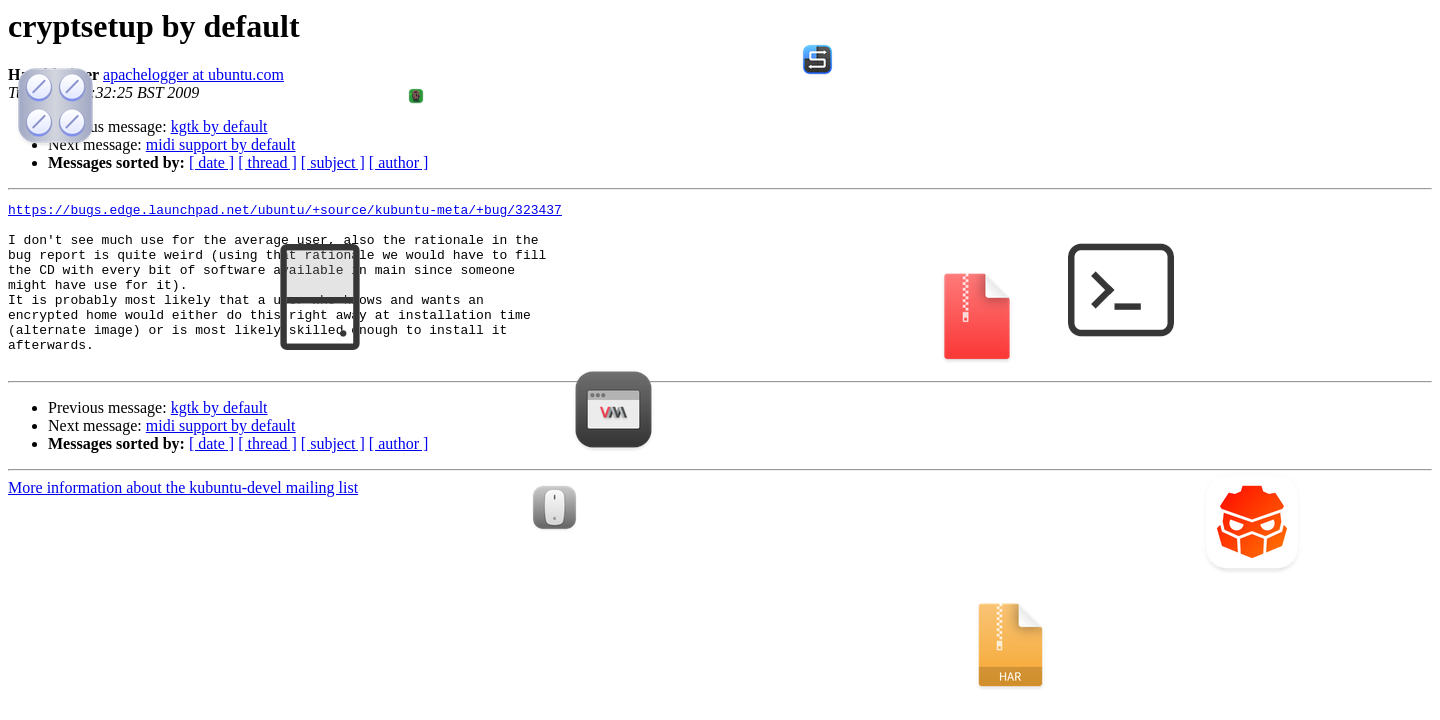  I want to click on xar archive file type indicator, so click(1010, 646).